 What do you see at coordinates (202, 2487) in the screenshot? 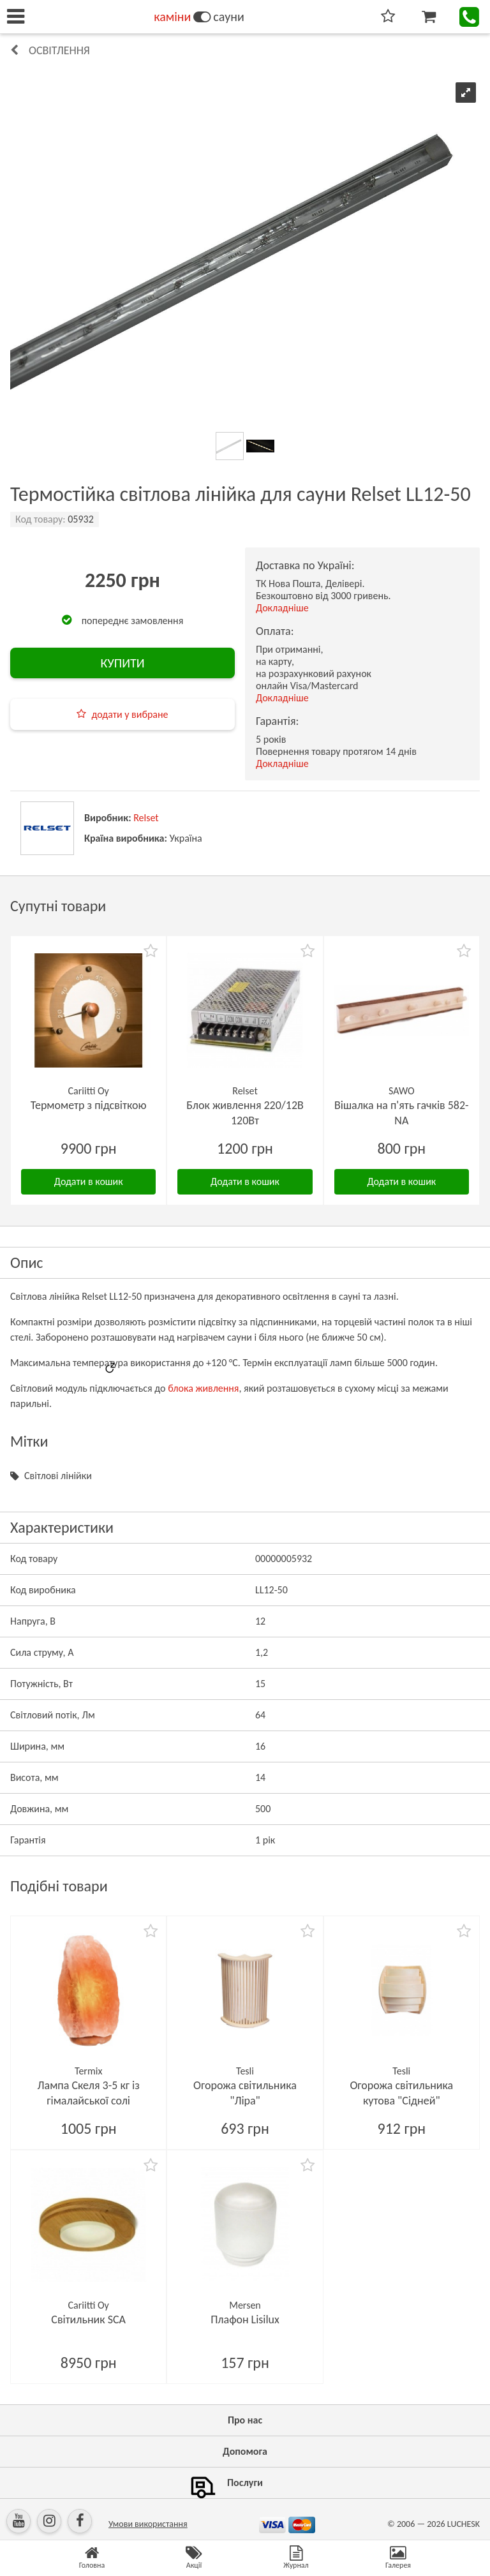
I see `view caravan or RV rental options` at bounding box center [202, 2487].